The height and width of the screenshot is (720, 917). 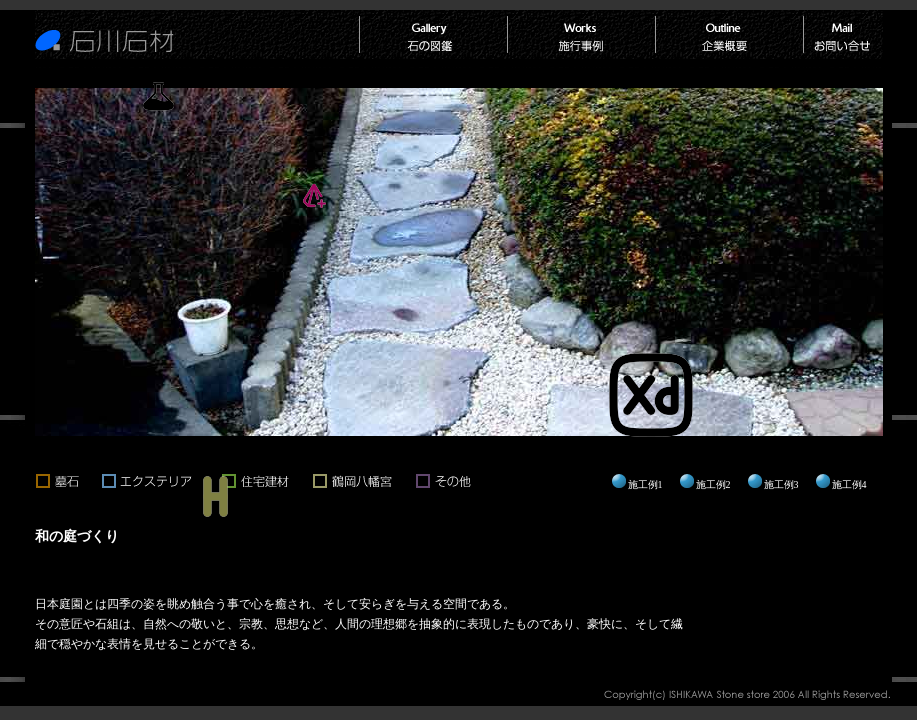 I want to click on access experimental or beta features, so click(x=158, y=96).